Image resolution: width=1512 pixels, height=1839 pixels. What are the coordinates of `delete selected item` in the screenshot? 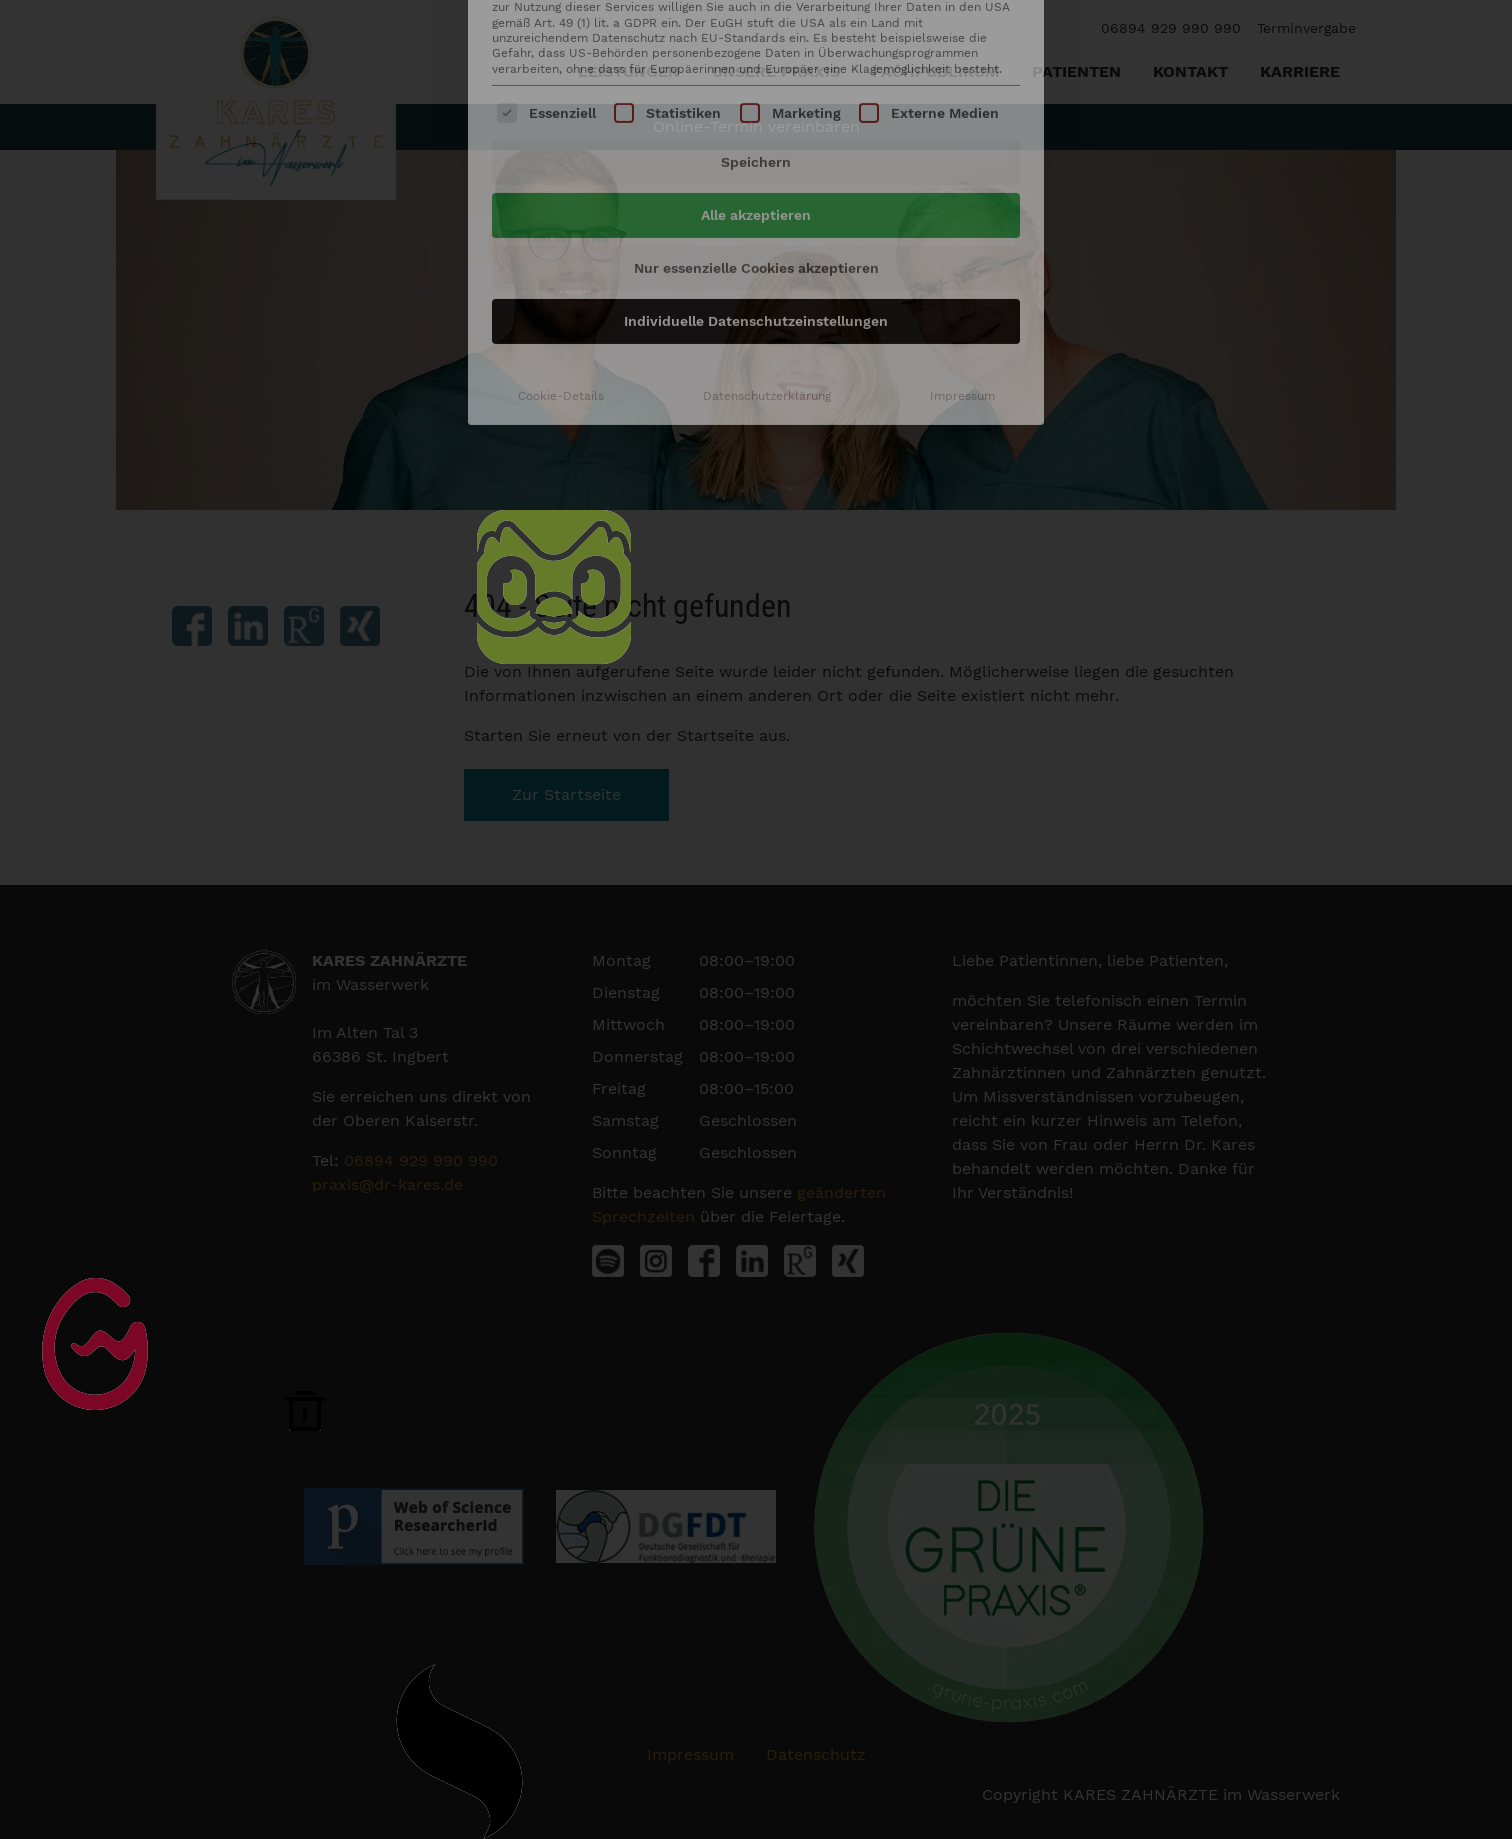 It's located at (305, 1411).